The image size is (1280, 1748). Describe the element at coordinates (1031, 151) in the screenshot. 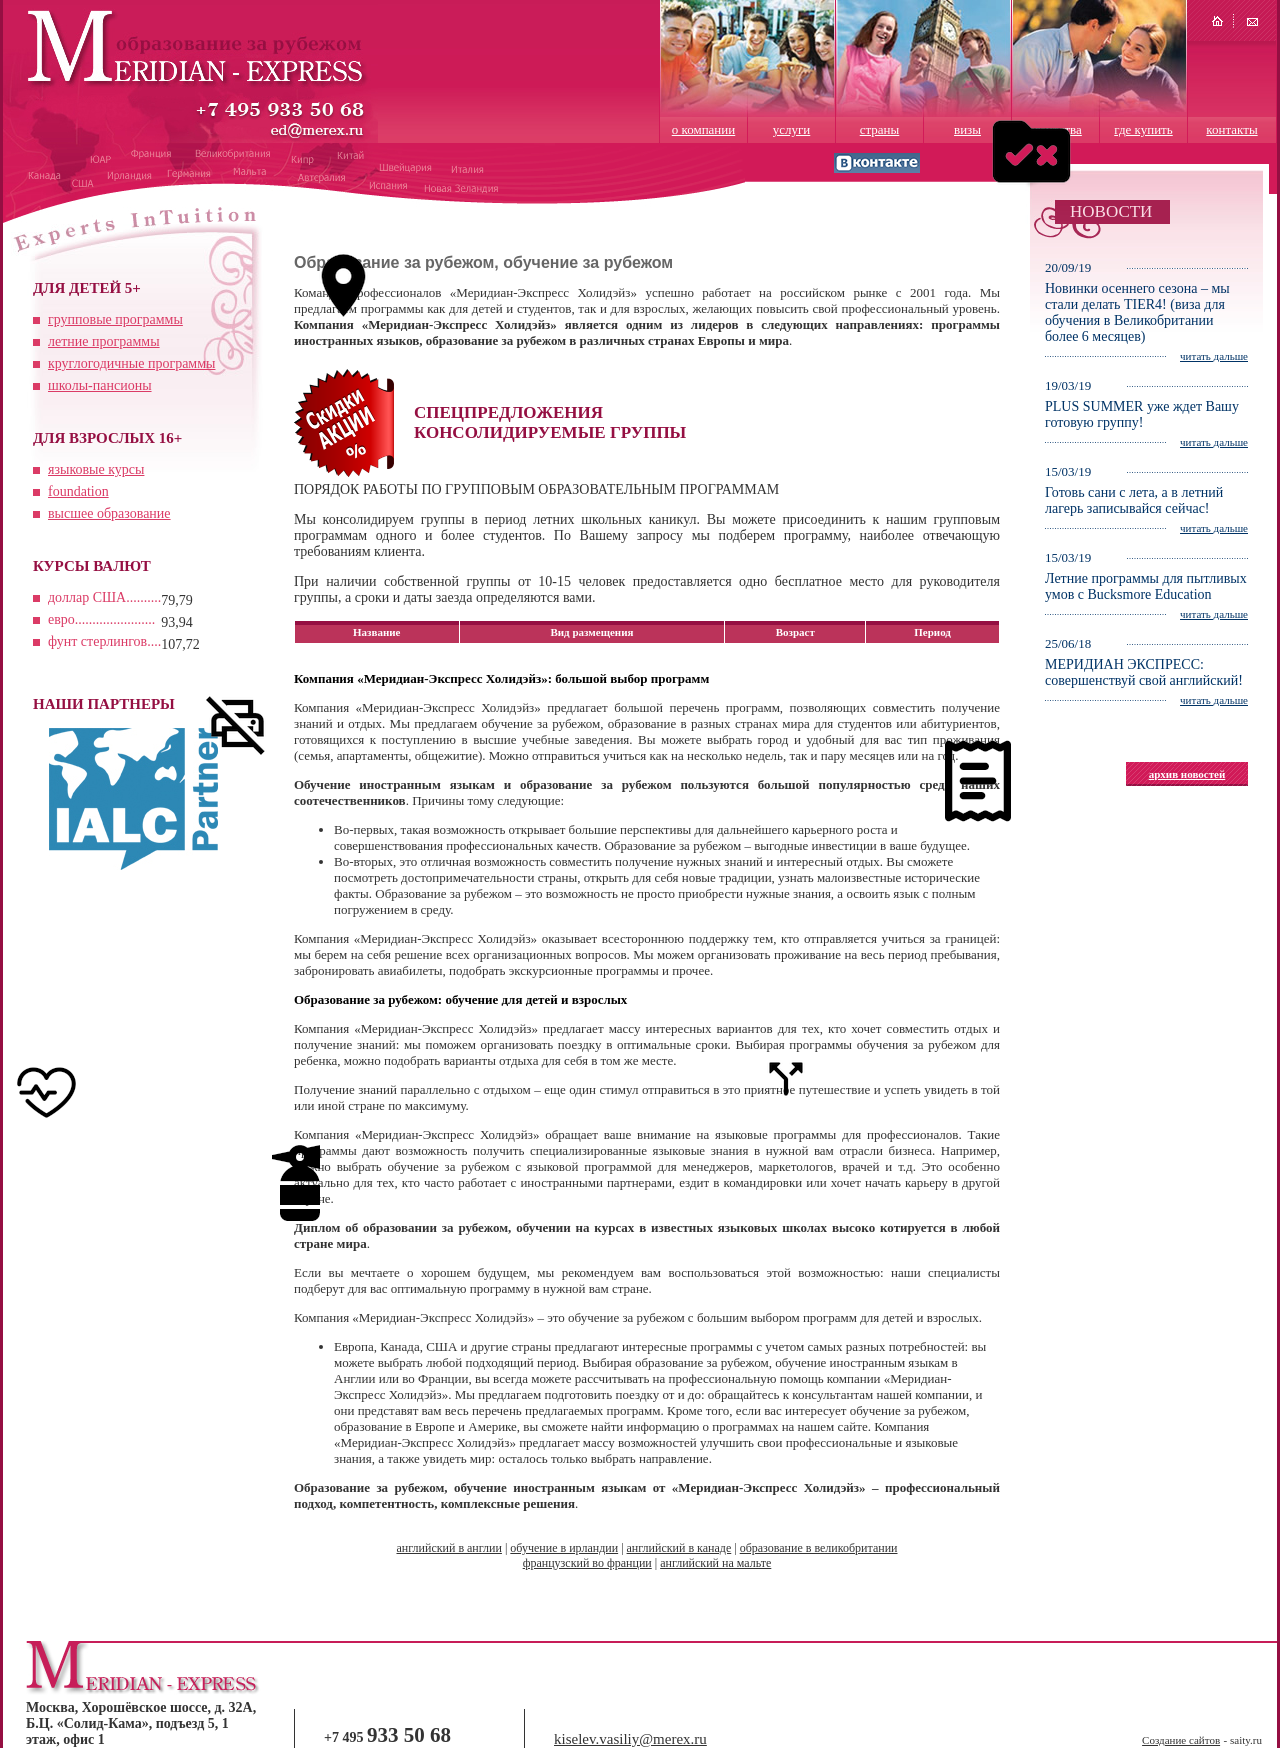

I see `folder containing validated and rejected items` at that location.